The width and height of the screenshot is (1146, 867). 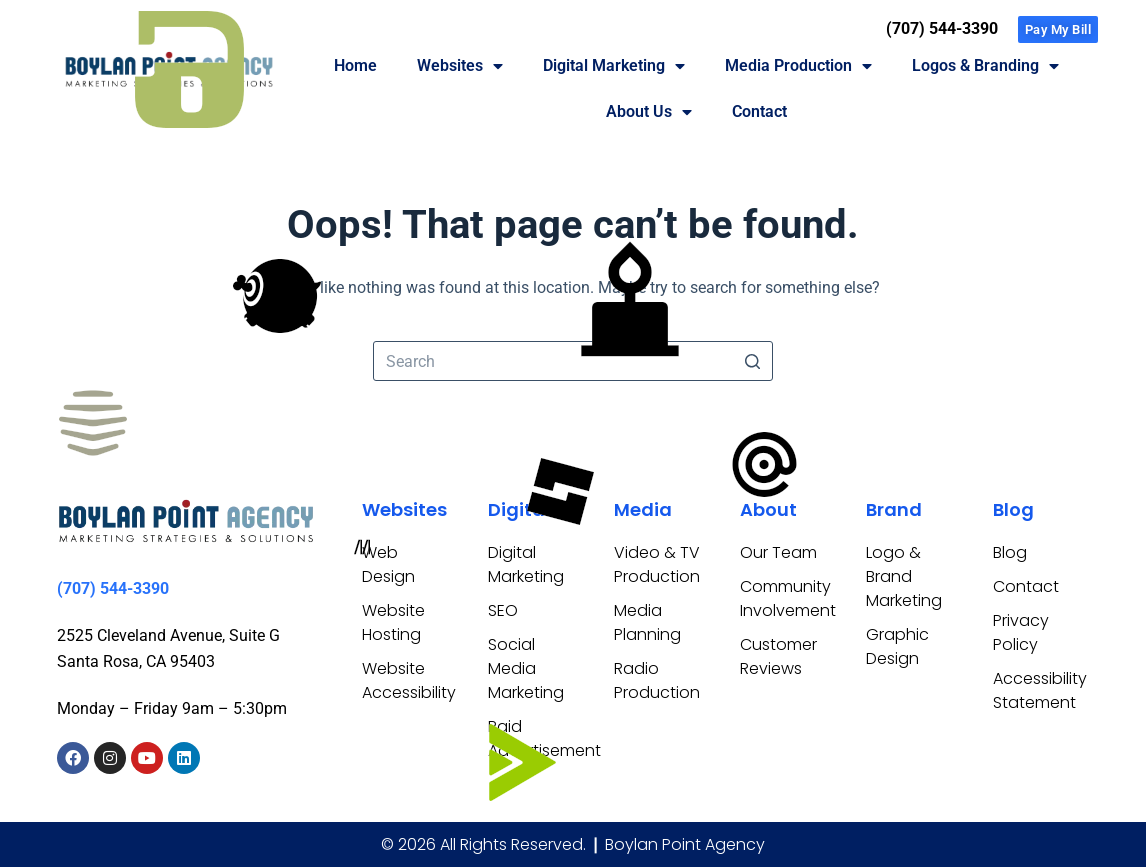 What do you see at coordinates (764, 464) in the screenshot?
I see `mailgun email service logo` at bounding box center [764, 464].